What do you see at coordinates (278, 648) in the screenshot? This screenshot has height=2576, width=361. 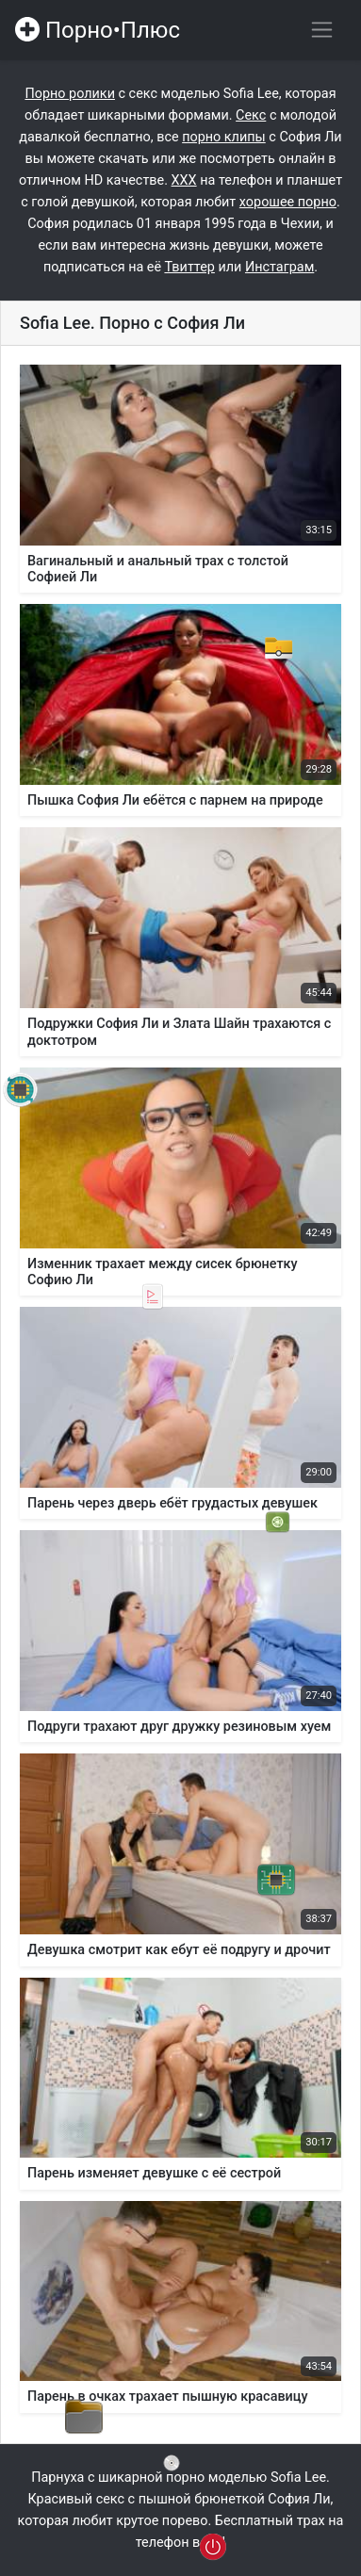 I see `open folder containing pokémon game files` at bounding box center [278, 648].